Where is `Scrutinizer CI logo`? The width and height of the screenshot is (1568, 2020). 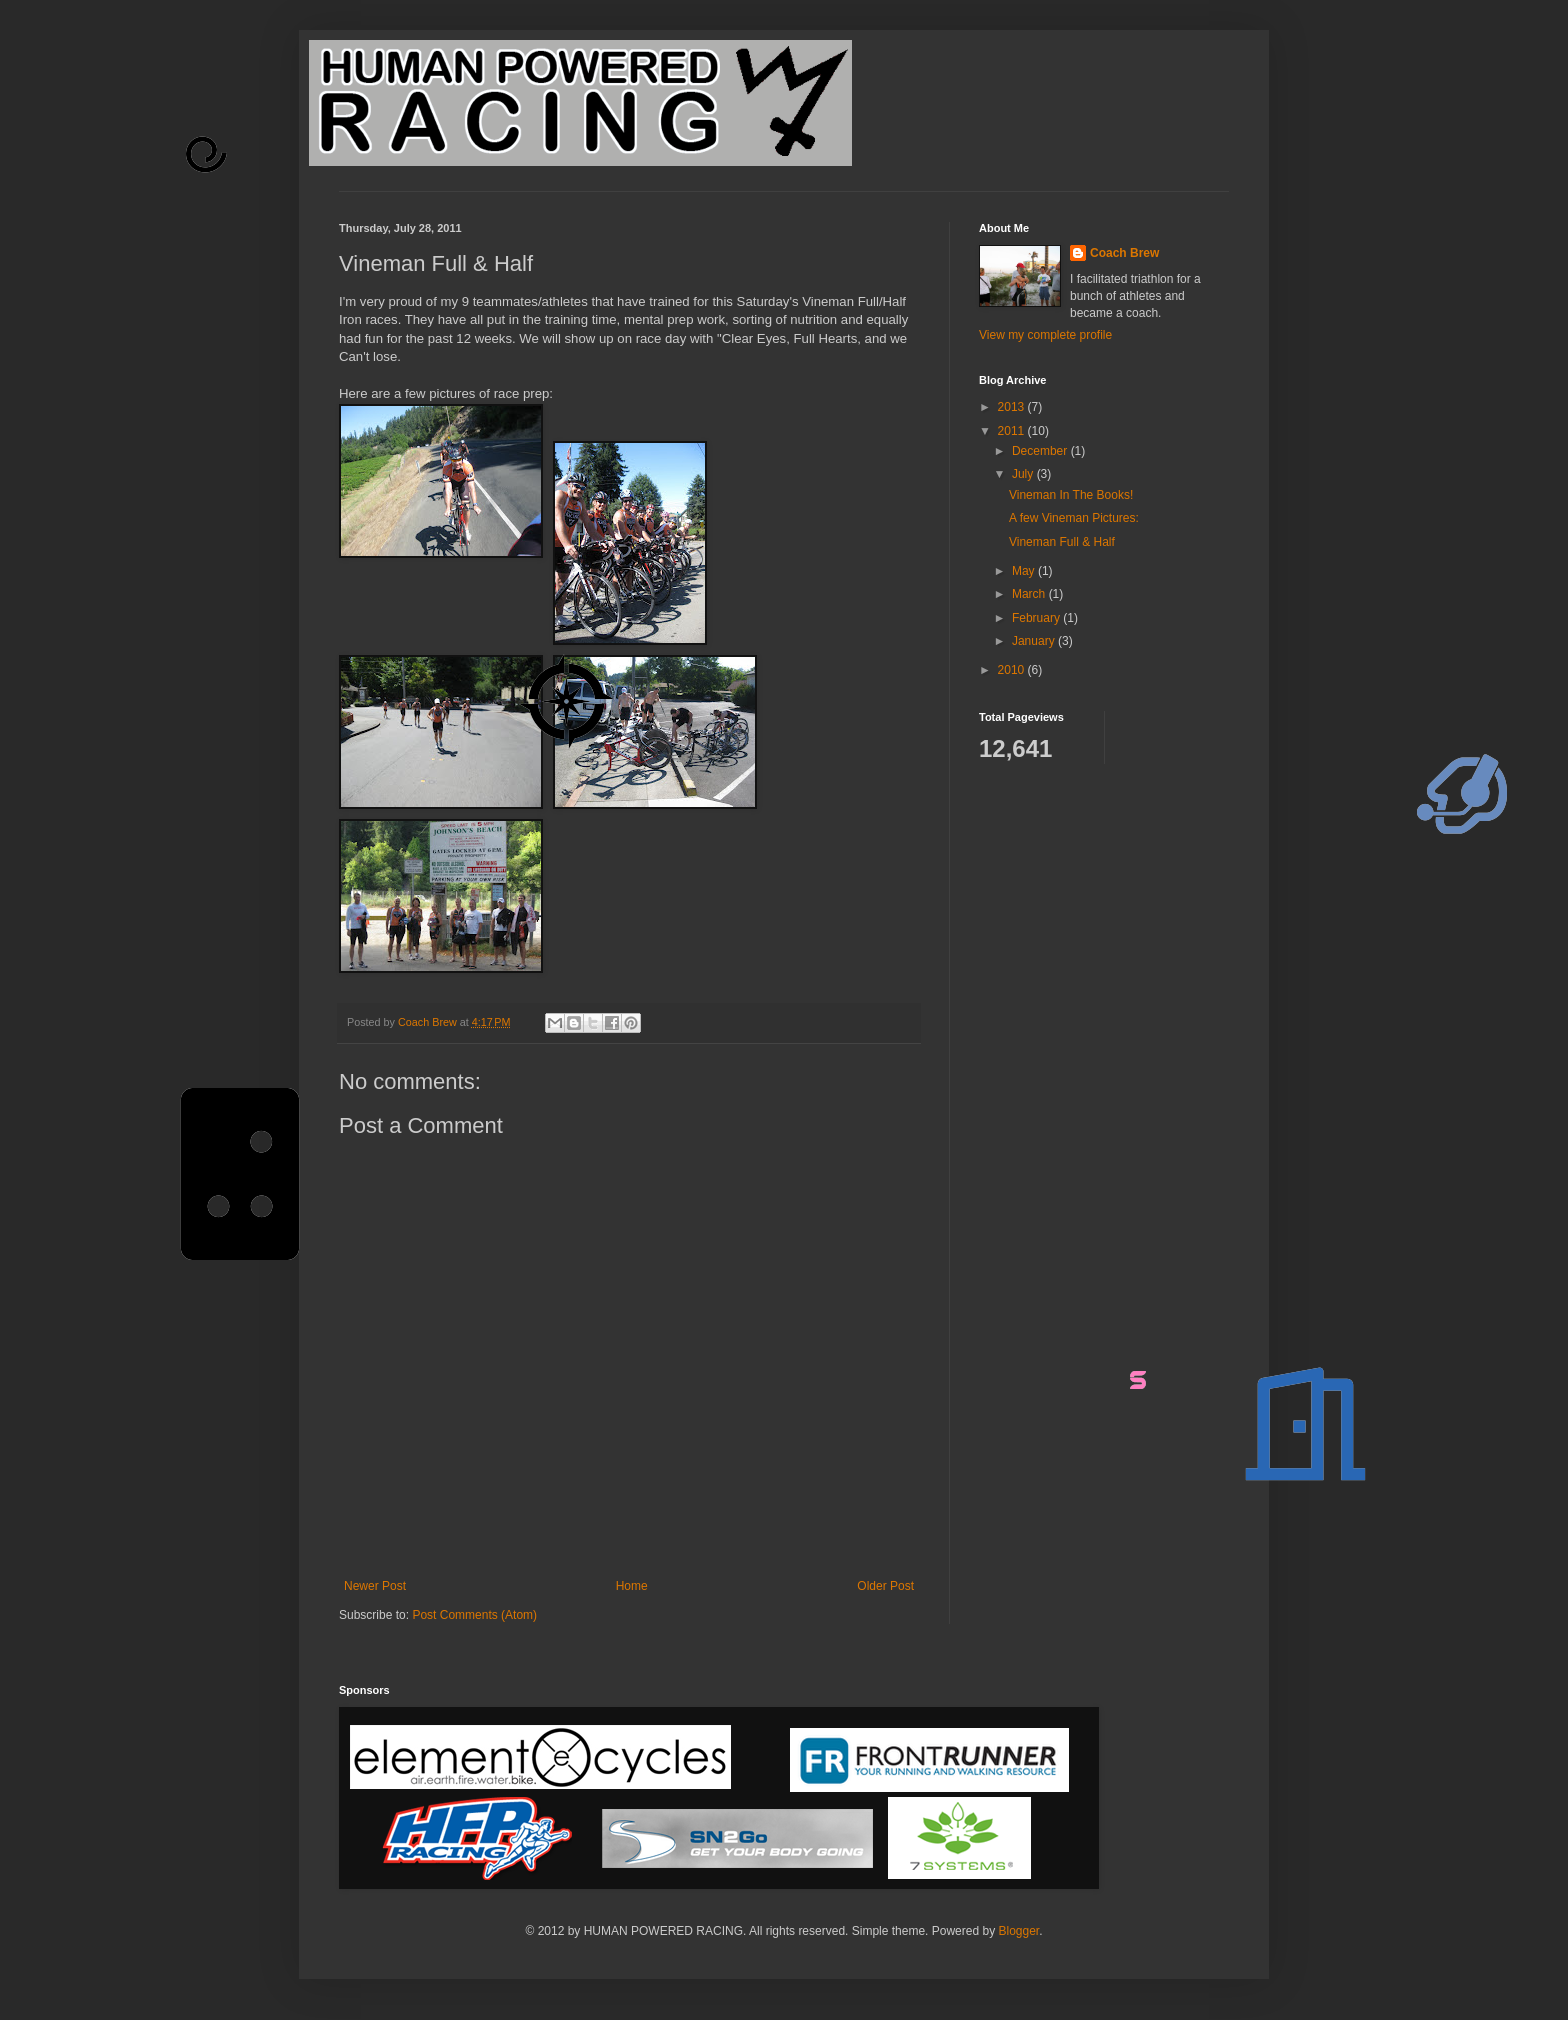
Scrutinizer CI logo is located at coordinates (1138, 1380).